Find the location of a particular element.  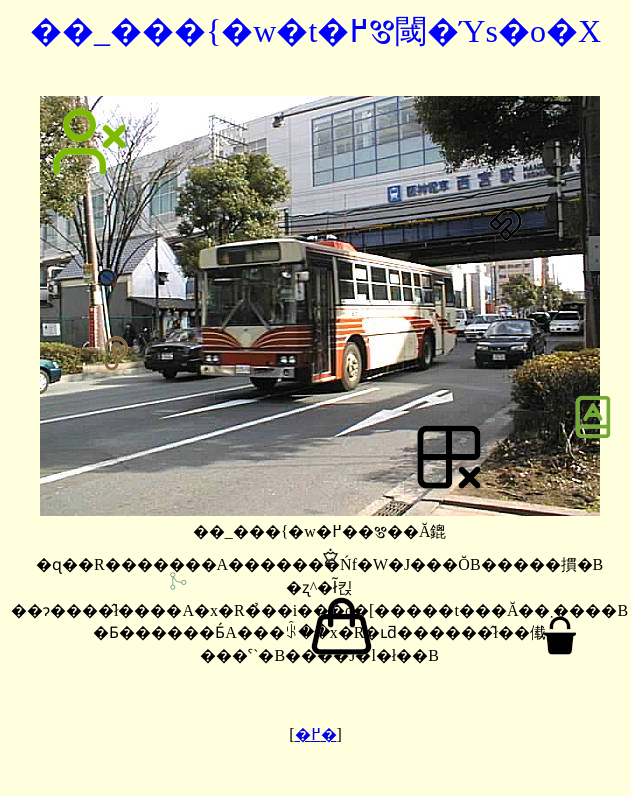

merge branches in version control is located at coordinates (177, 581).